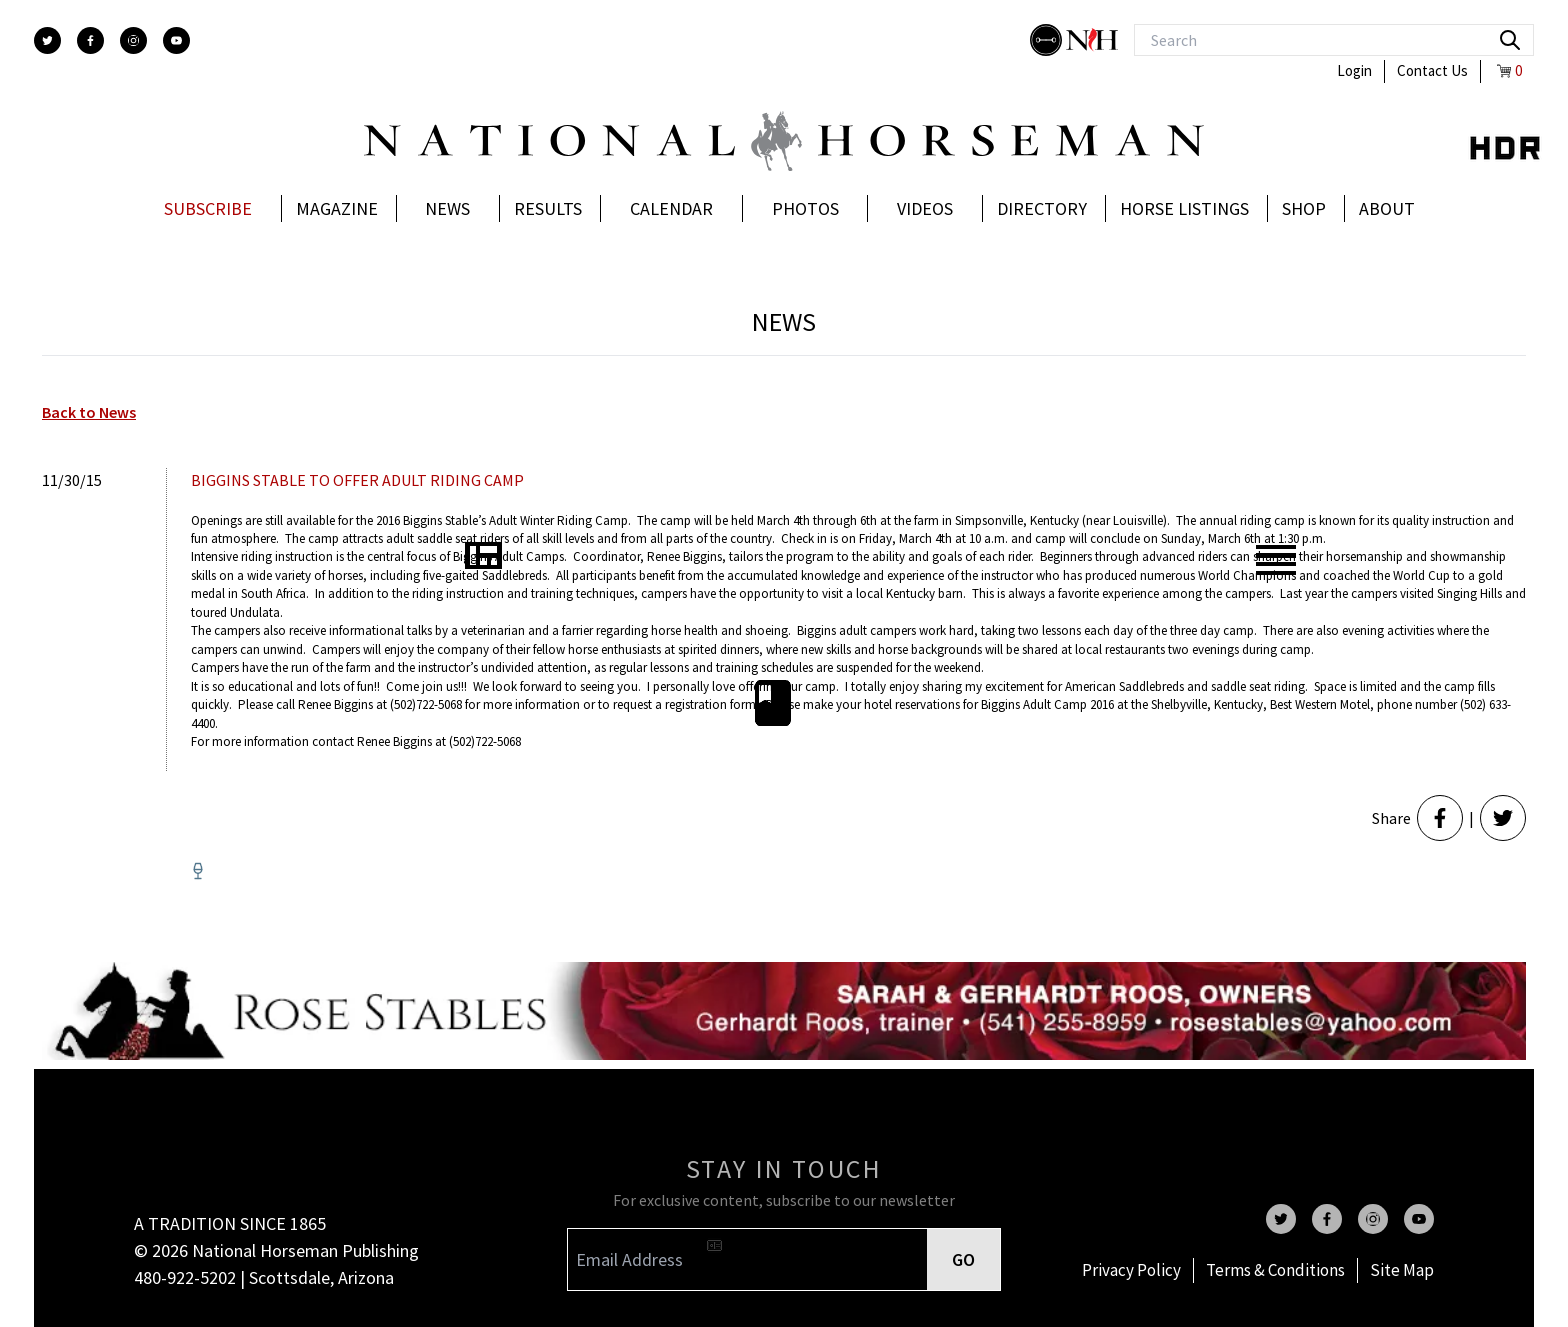 This screenshot has height=1327, width=1568. Describe the element at coordinates (1505, 148) in the screenshot. I see `enable HDR mode for photos` at that location.